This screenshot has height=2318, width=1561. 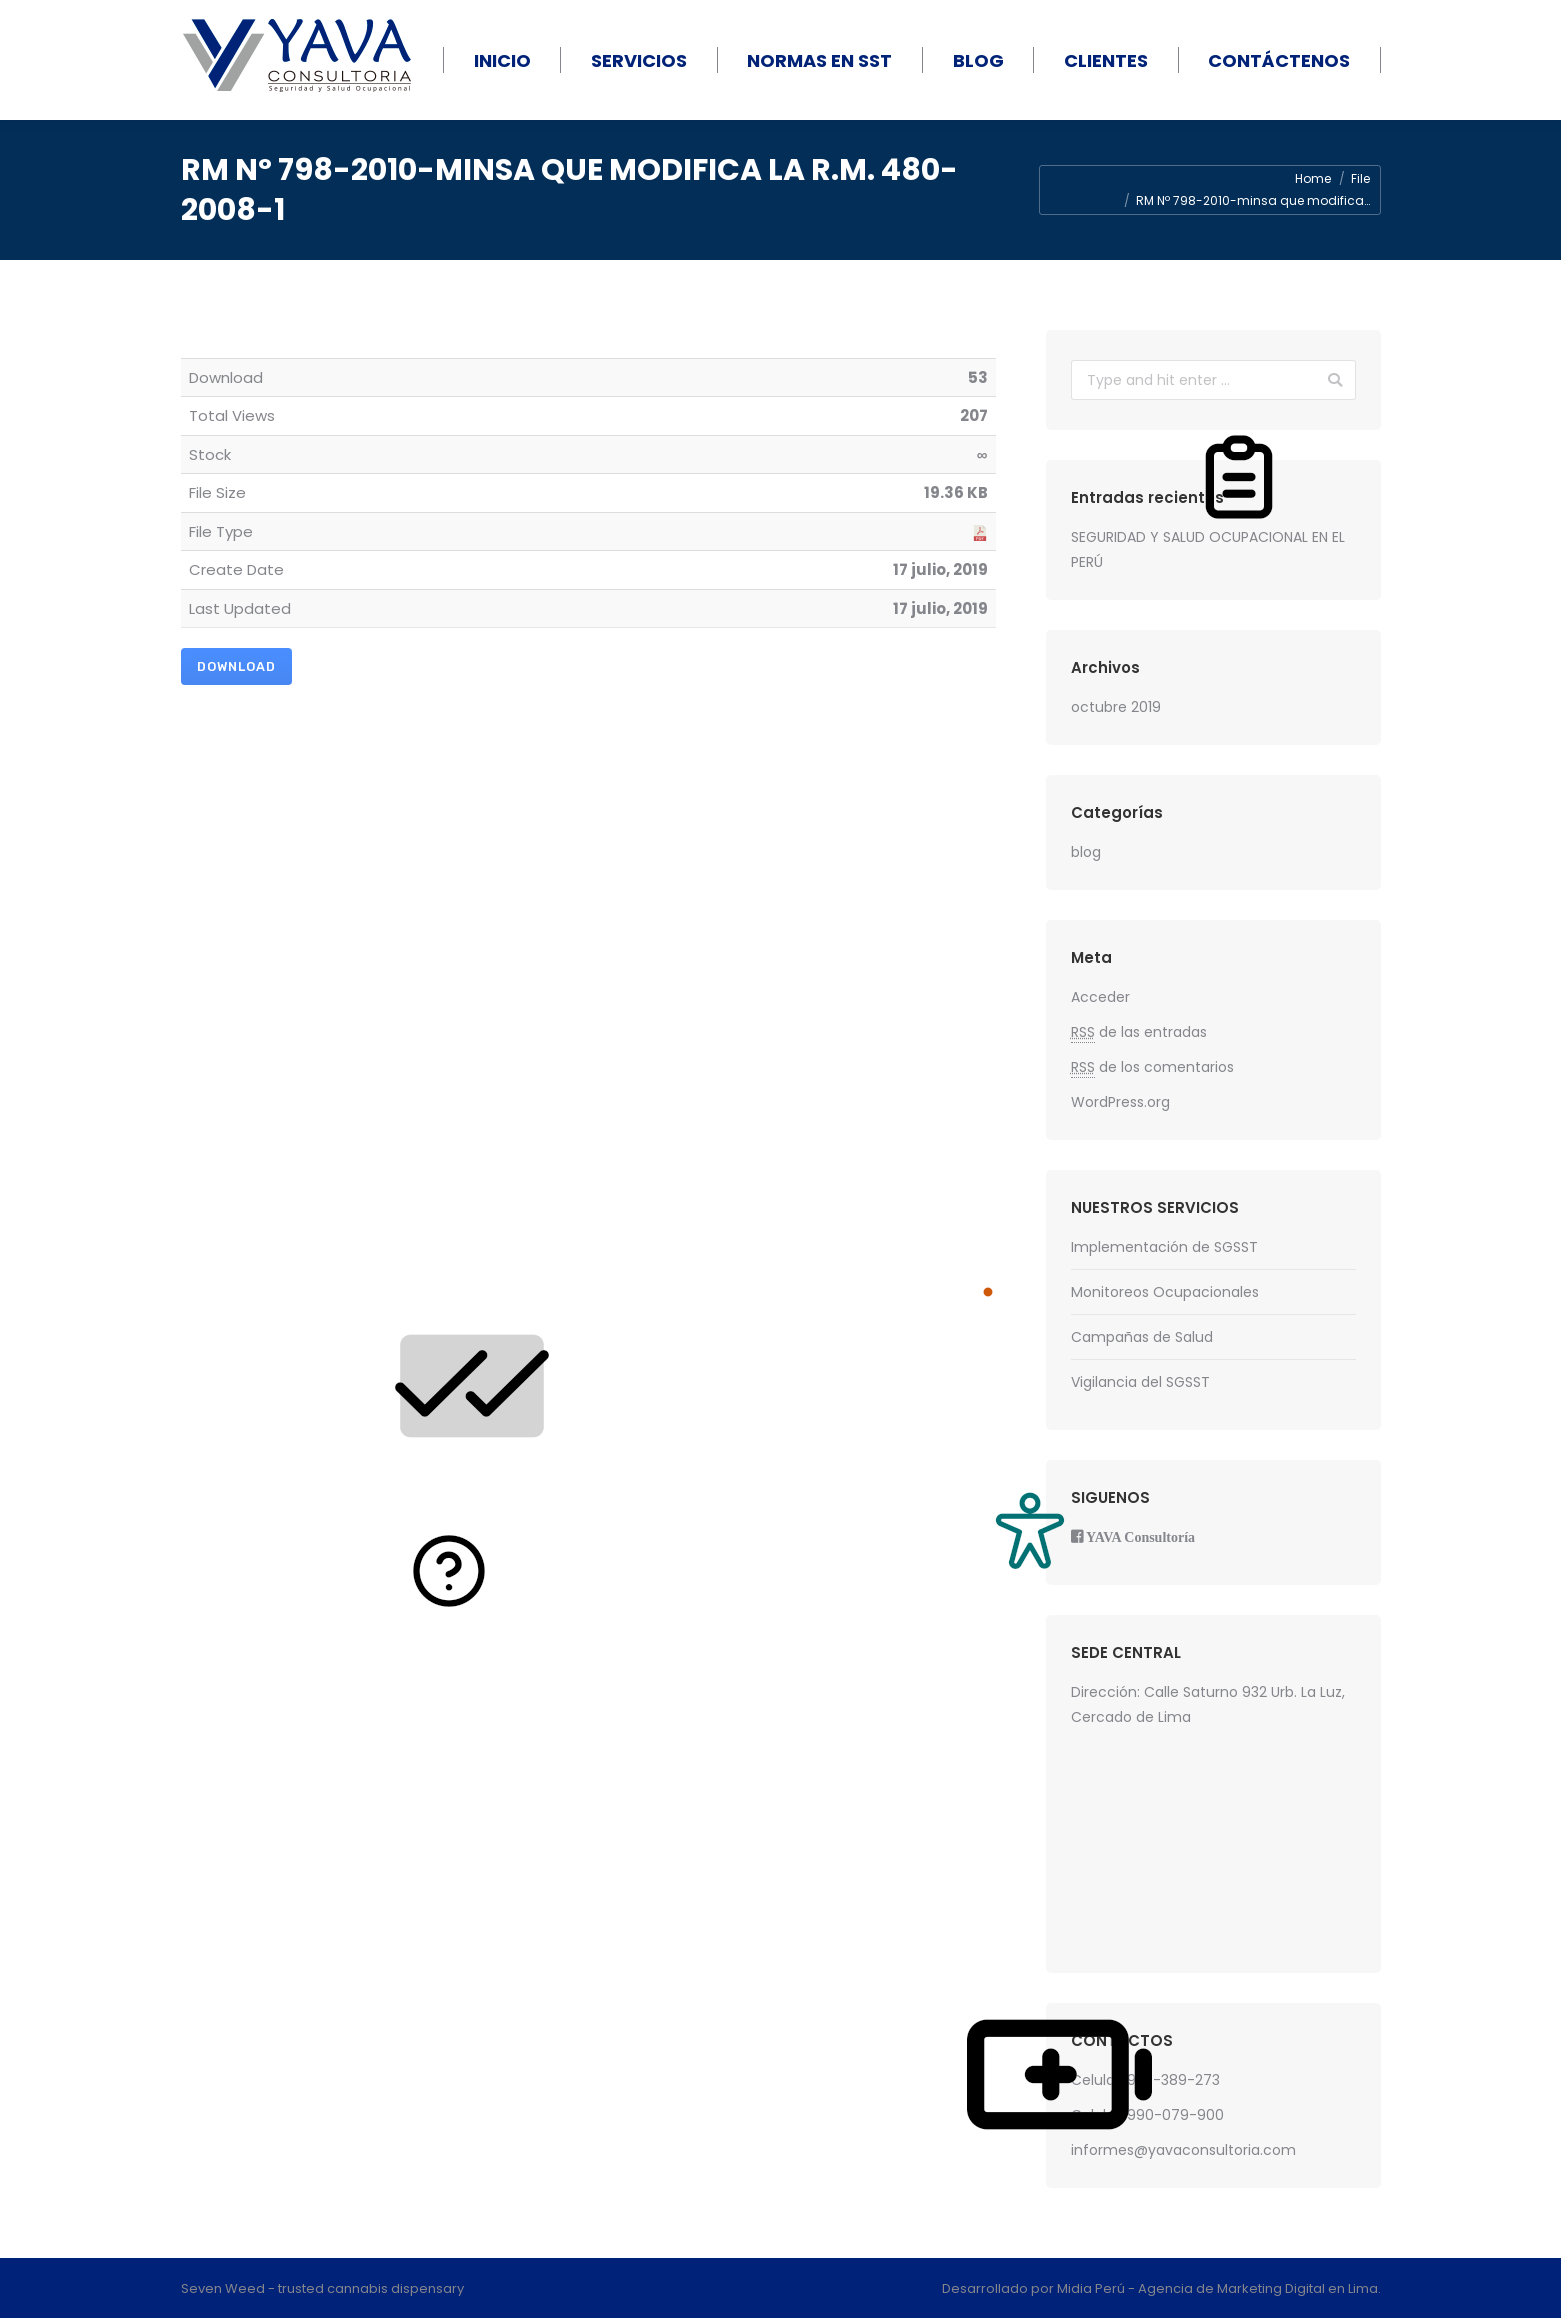 I want to click on indicates message has been read or delivered, so click(x=472, y=1386).